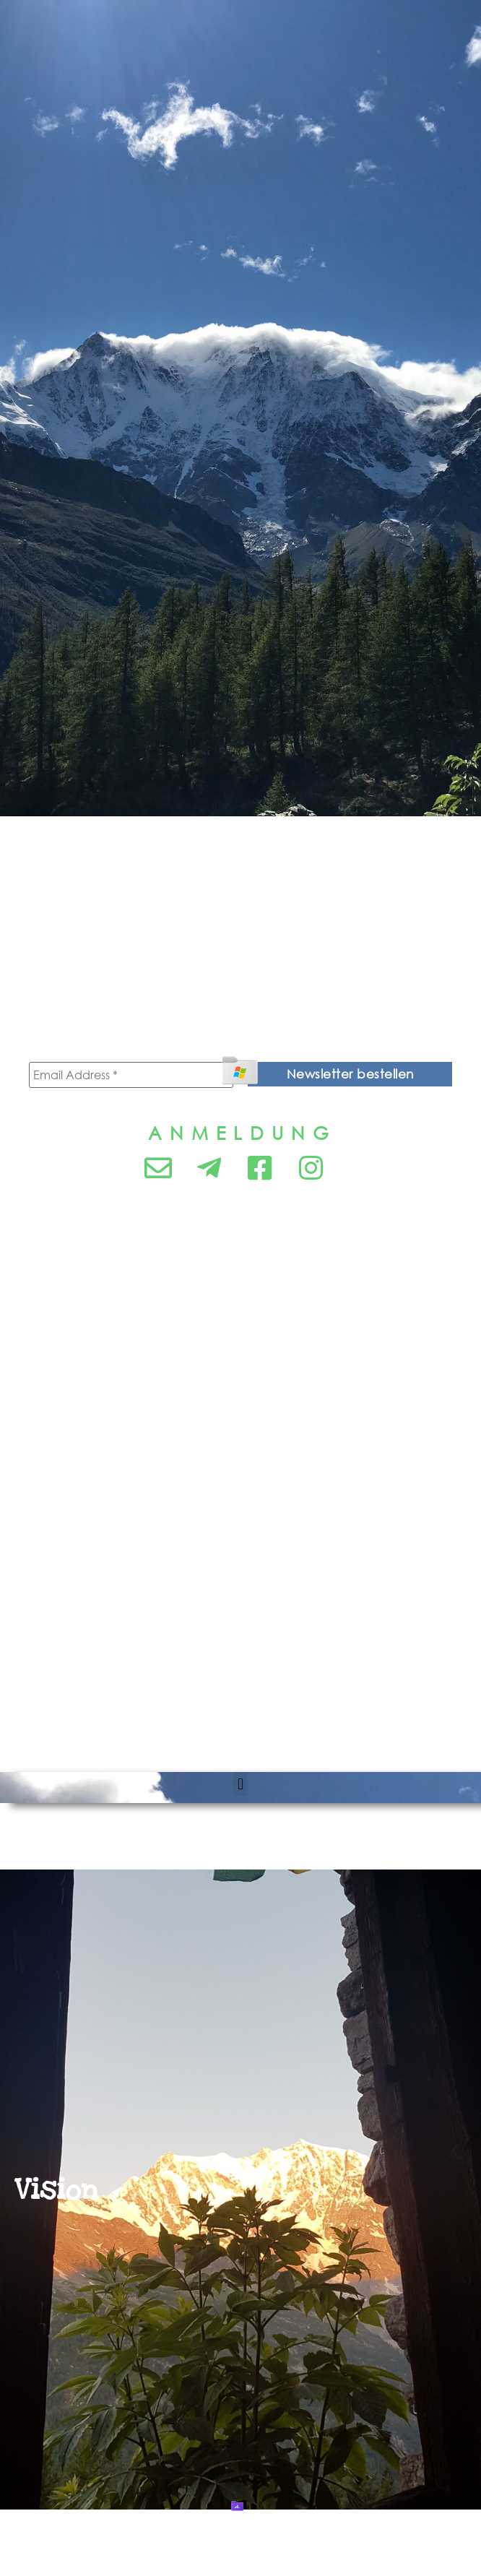 The height and width of the screenshot is (2576, 481). What do you see at coordinates (240, 1071) in the screenshot?
I see `open windows 7 system files folder` at bounding box center [240, 1071].